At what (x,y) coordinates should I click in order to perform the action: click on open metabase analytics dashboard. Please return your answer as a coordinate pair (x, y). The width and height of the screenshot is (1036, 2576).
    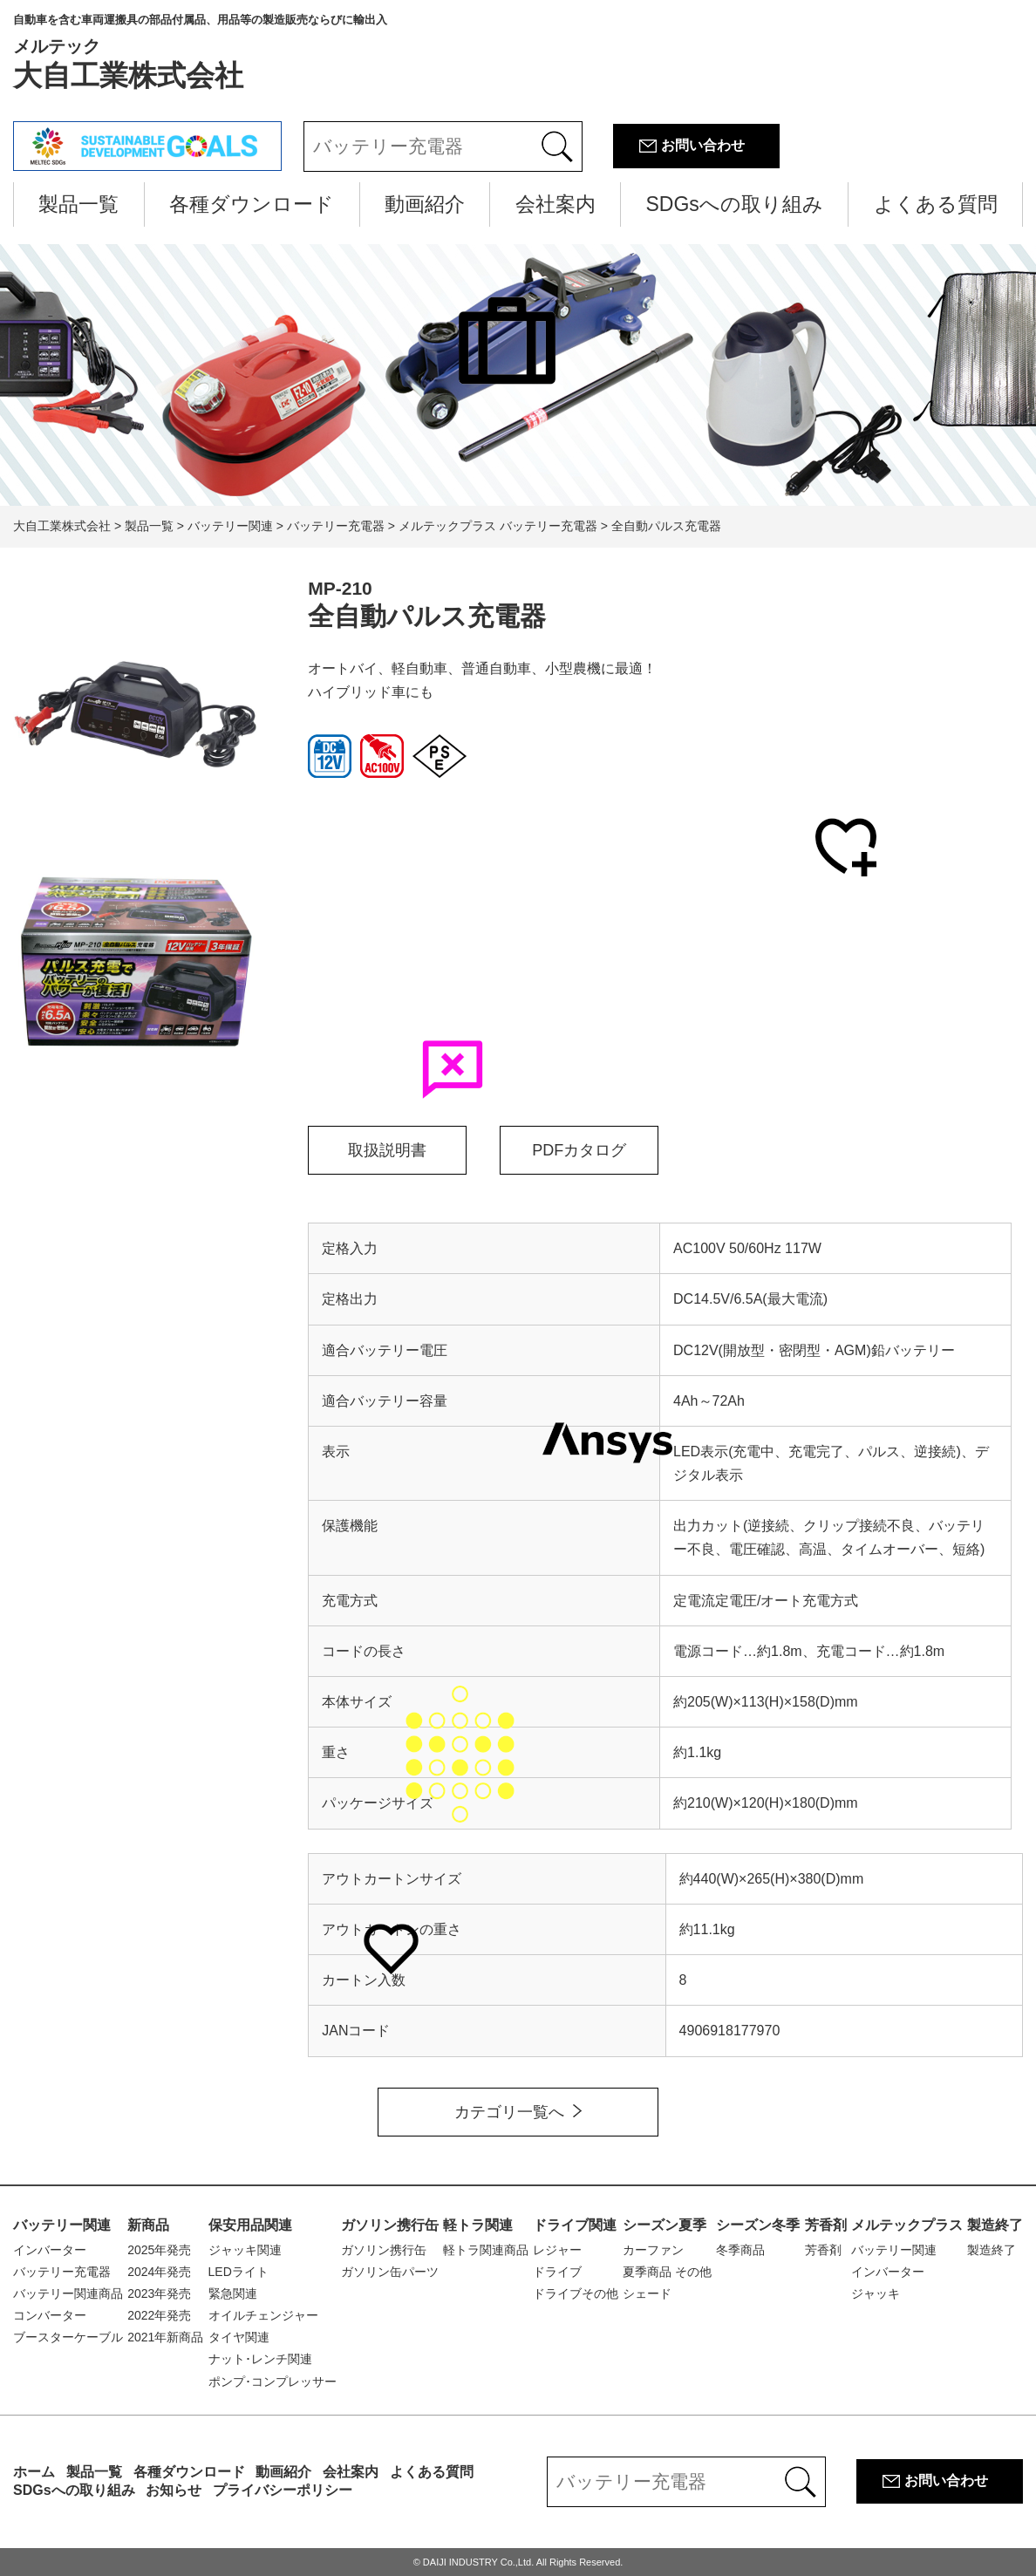
    Looking at the image, I should click on (460, 1754).